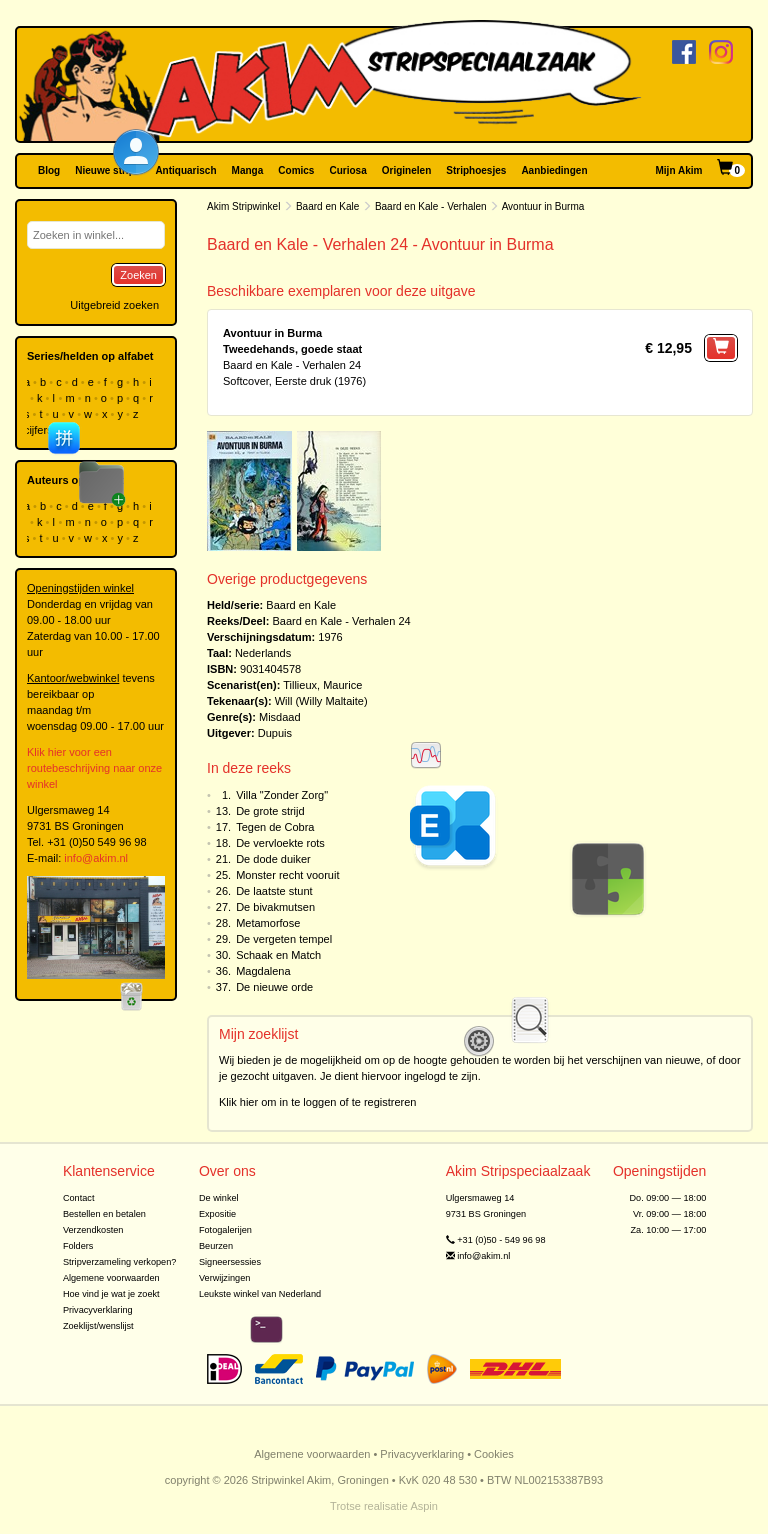 Image resolution: width=768 pixels, height=1534 pixels. I want to click on open system logs viewer, so click(530, 1020).